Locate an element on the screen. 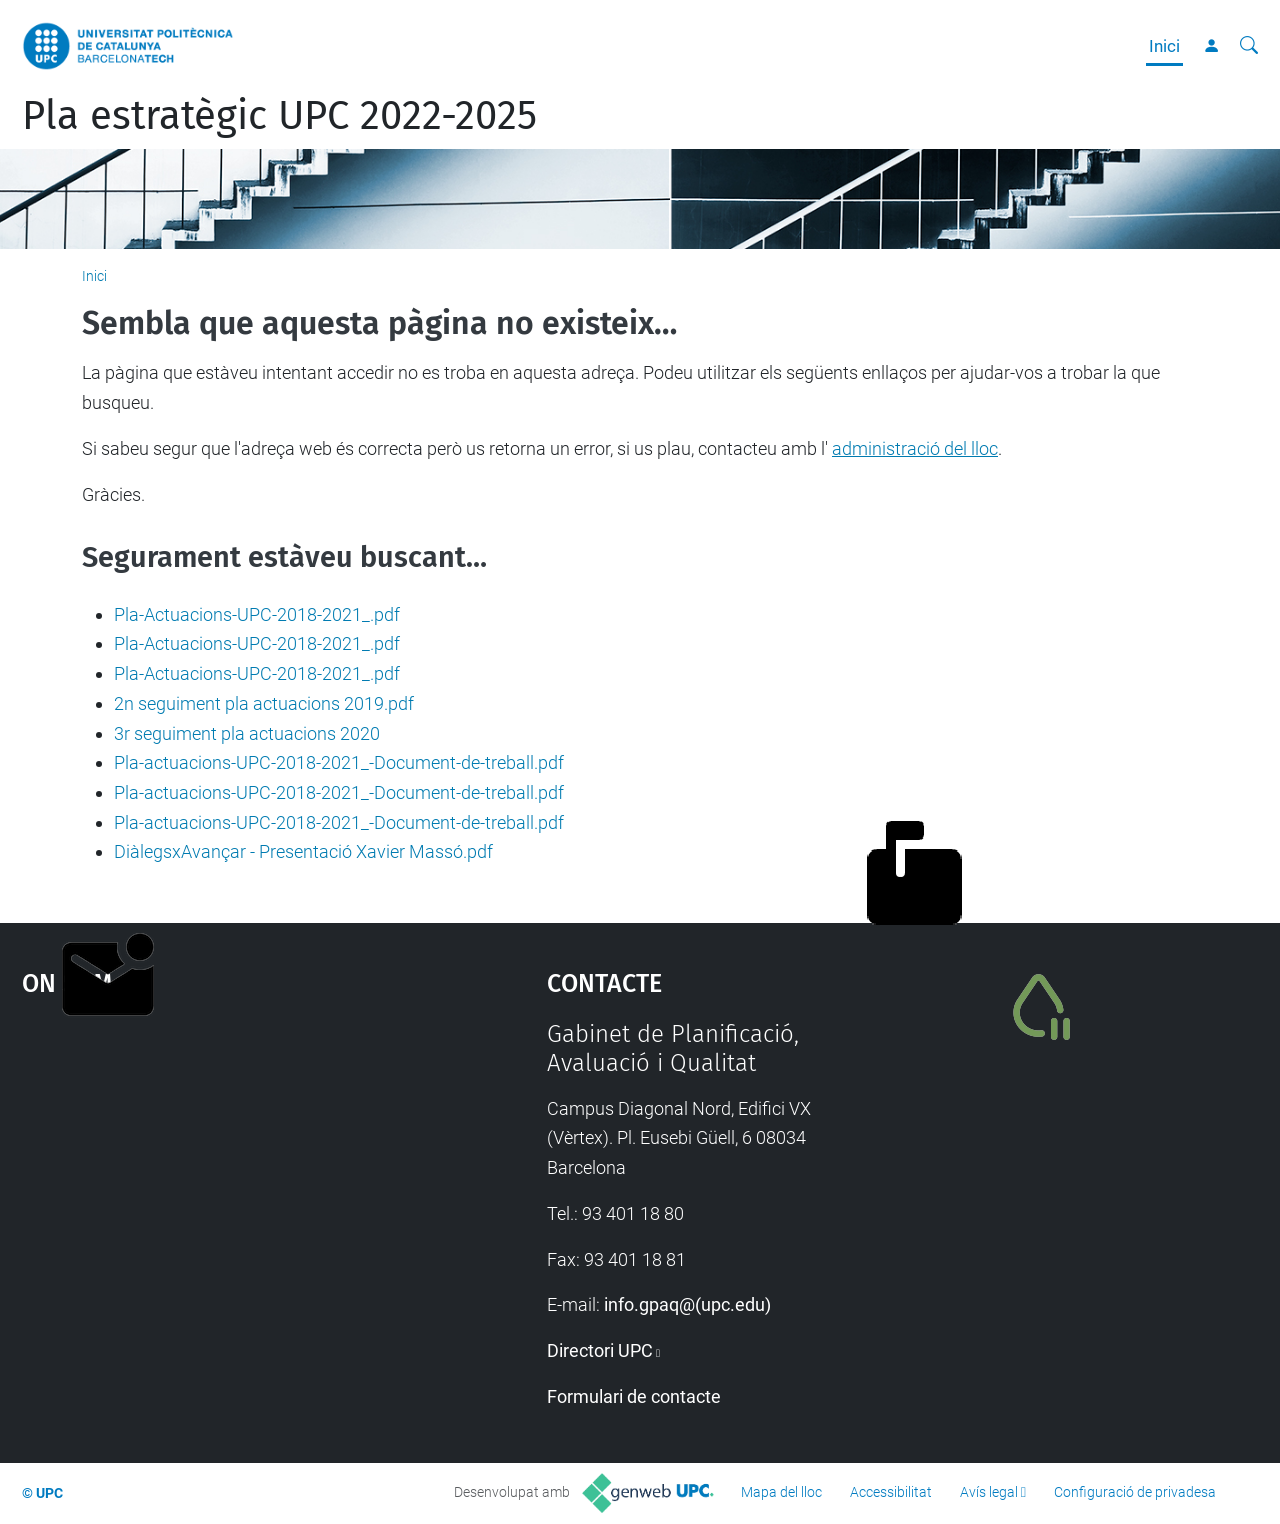  indicates unread mail in your mailbox is located at coordinates (914, 877).